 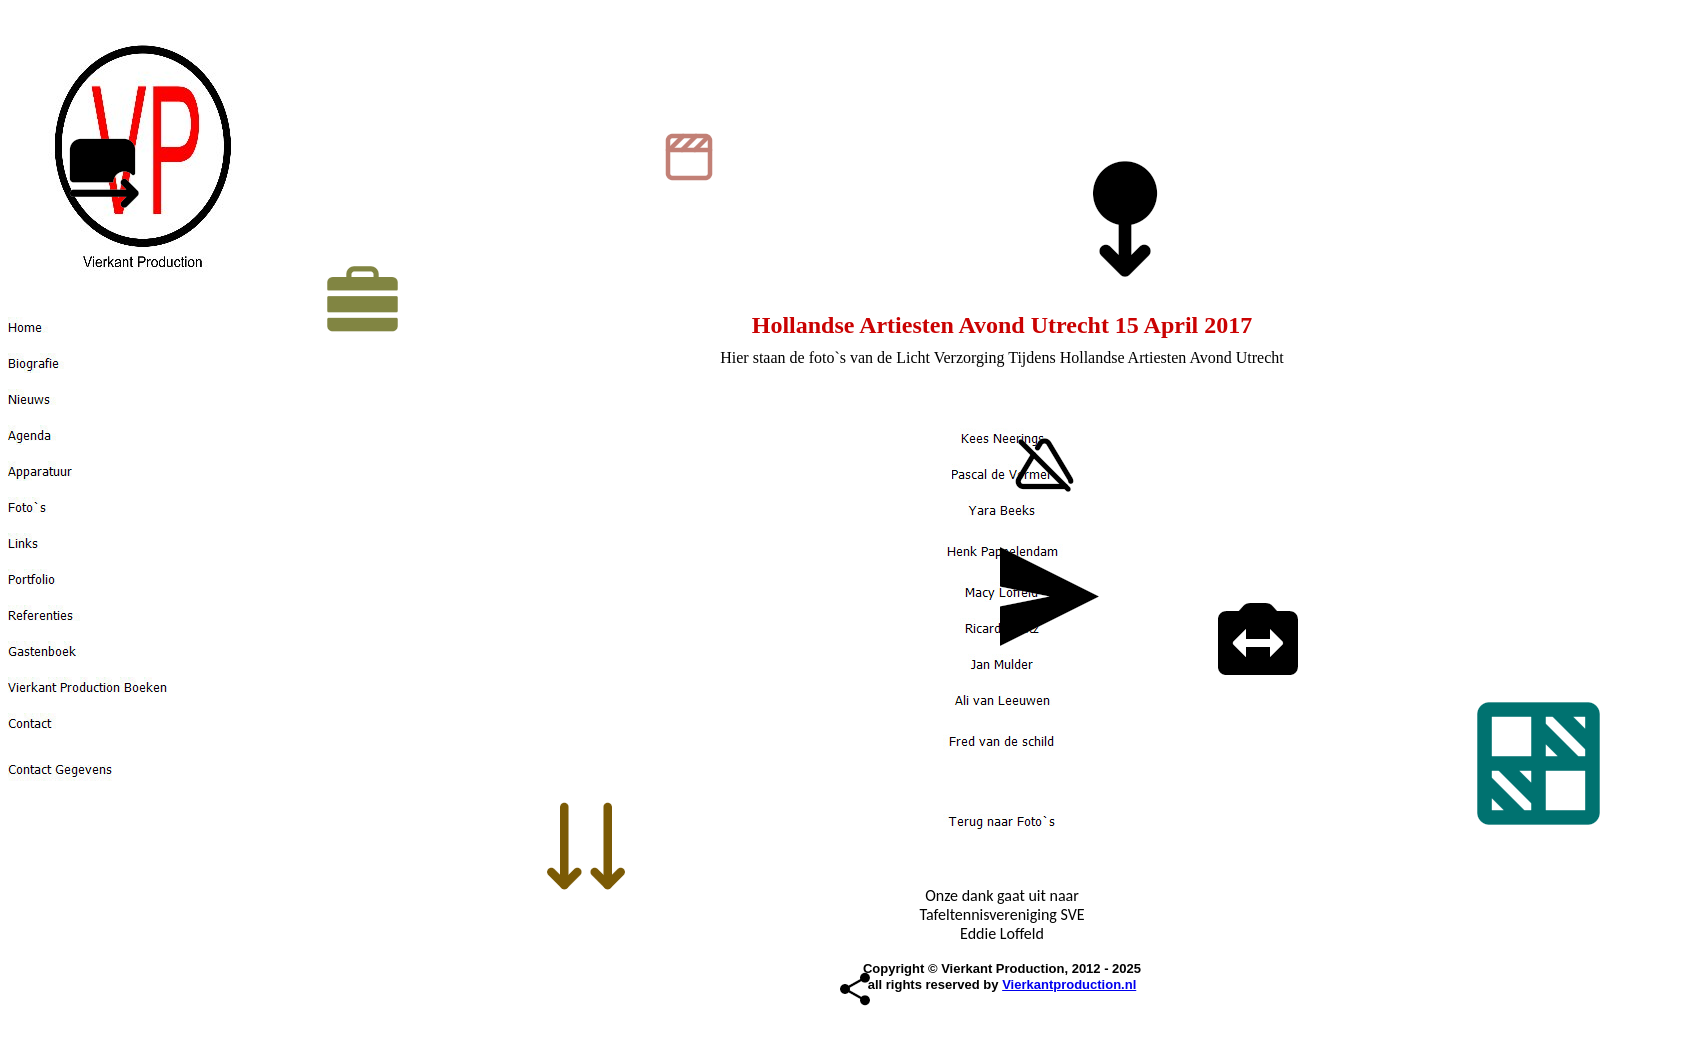 I want to click on freeze the top row in a spreadsheet, so click(x=689, y=157).